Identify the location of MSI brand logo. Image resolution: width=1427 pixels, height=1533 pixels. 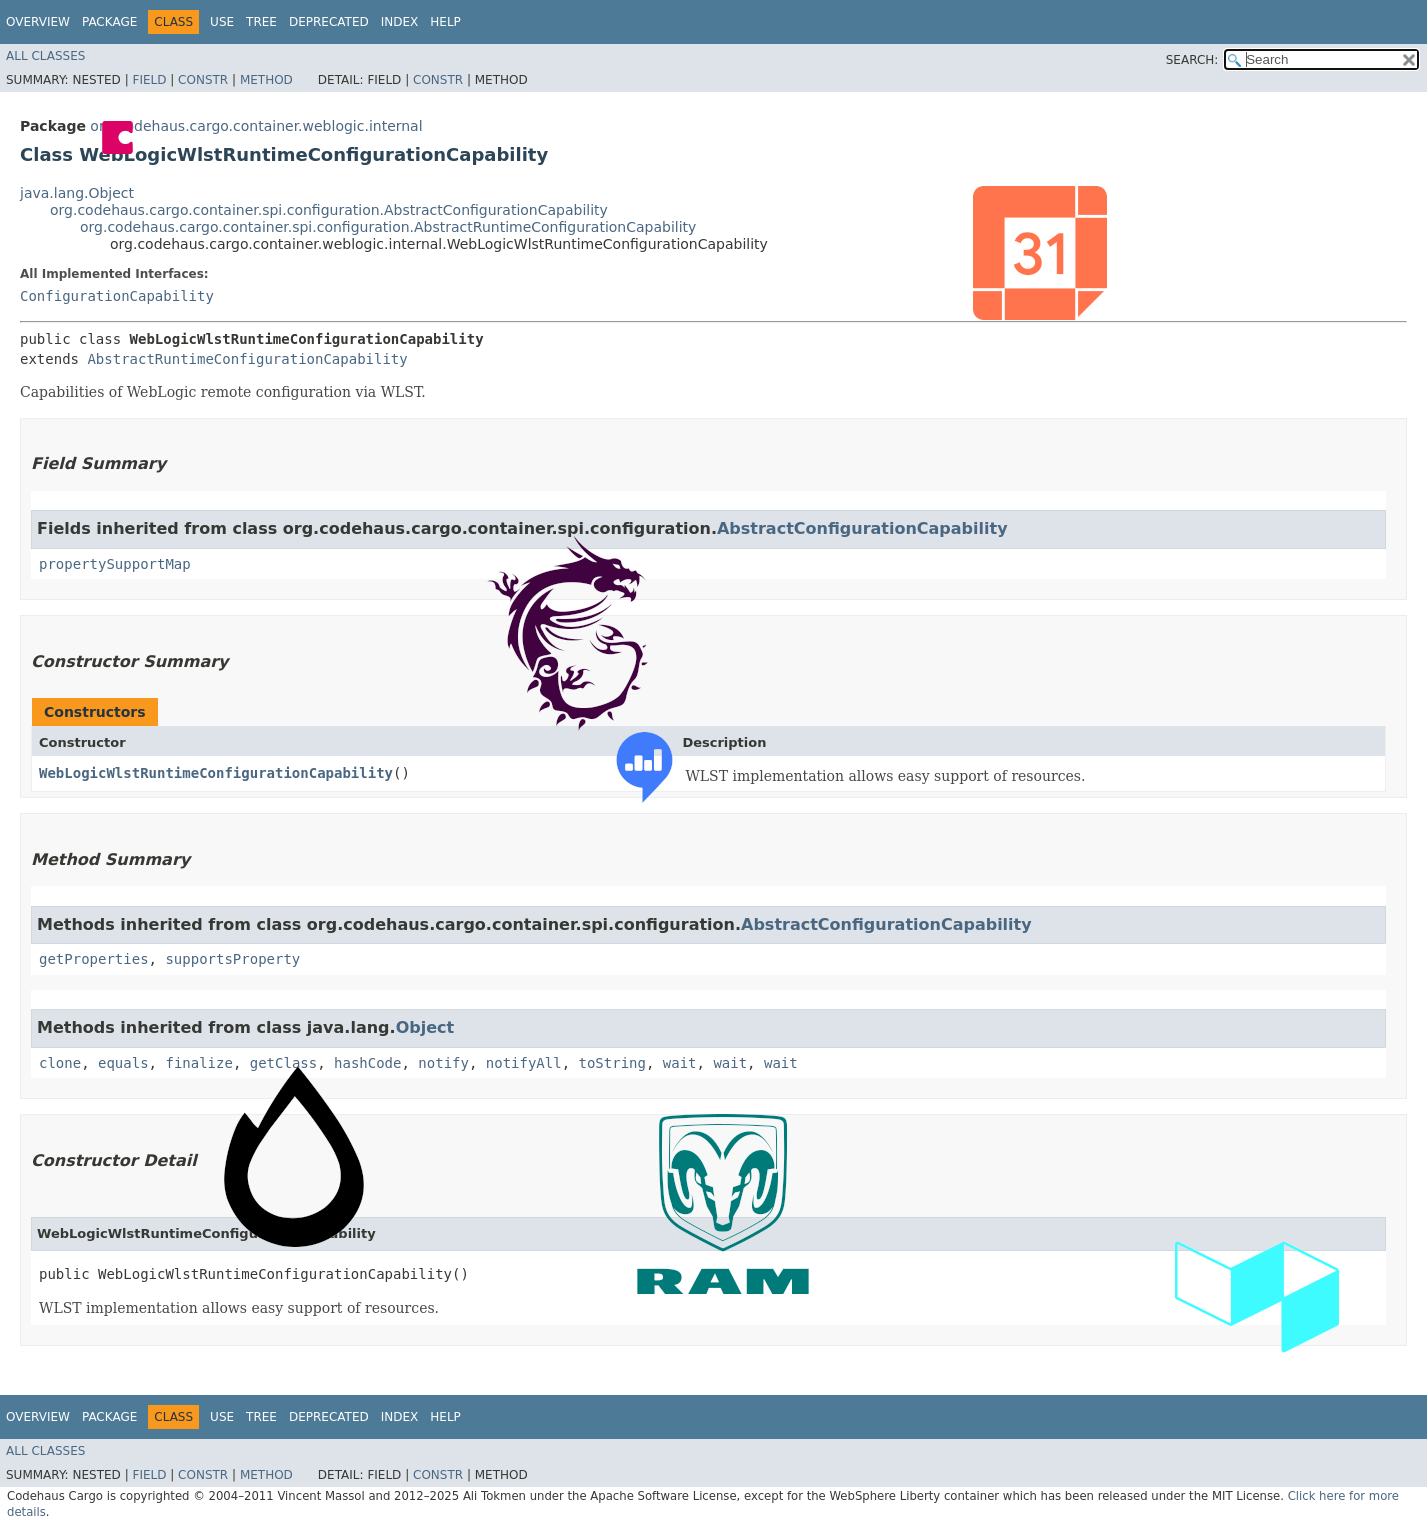
(567, 633).